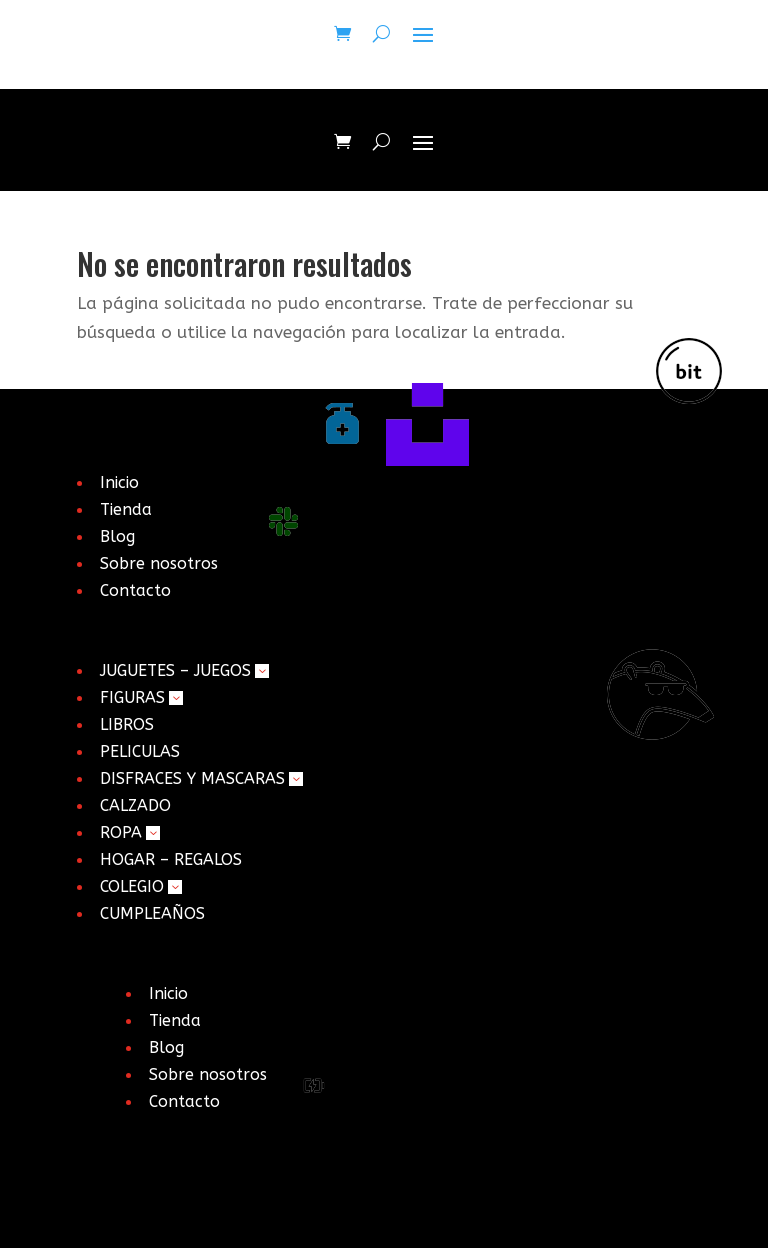 The image size is (768, 1248). I want to click on open unsplash to browse stock photos, so click(427, 424).